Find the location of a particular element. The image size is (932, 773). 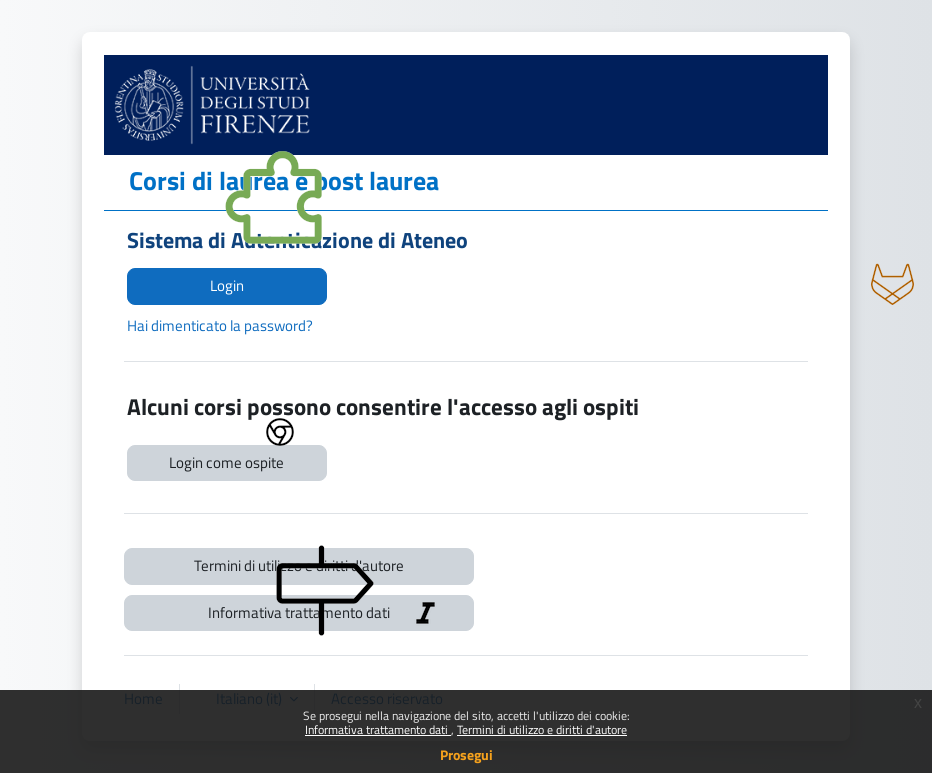

access plugins or extensions is located at coordinates (279, 201).